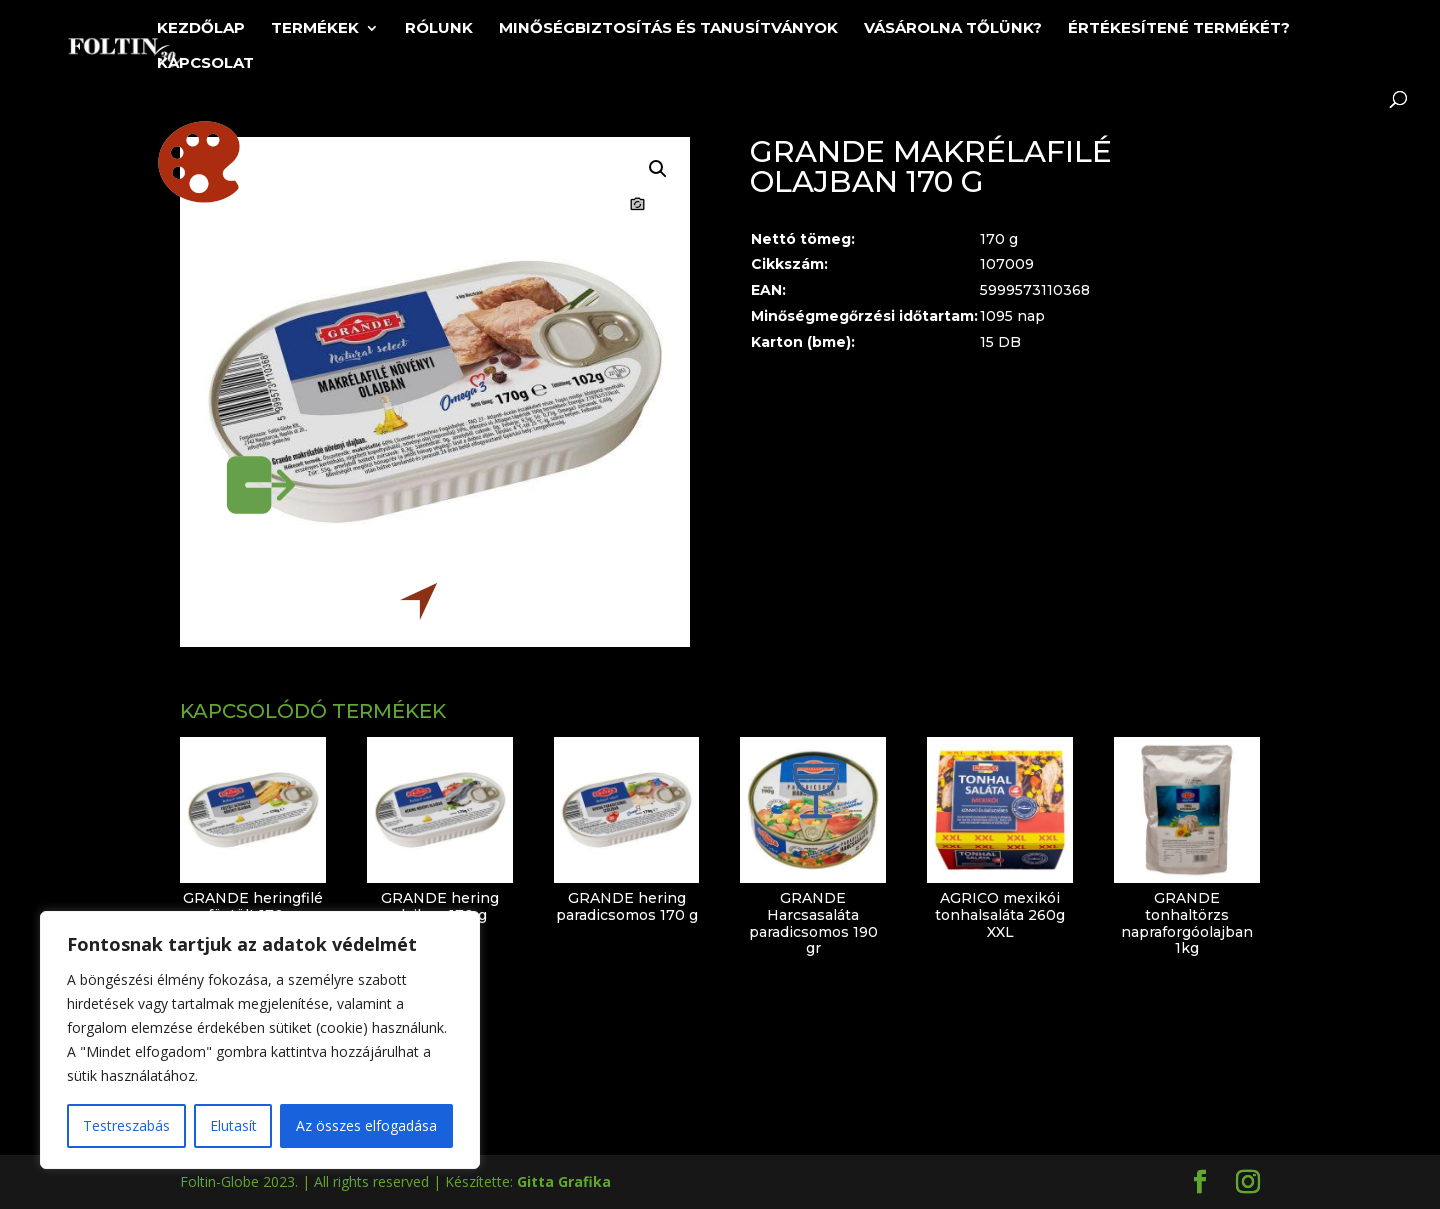 The height and width of the screenshot is (1209, 1440). I want to click on browse wine selection or menu, so click(816, 791).